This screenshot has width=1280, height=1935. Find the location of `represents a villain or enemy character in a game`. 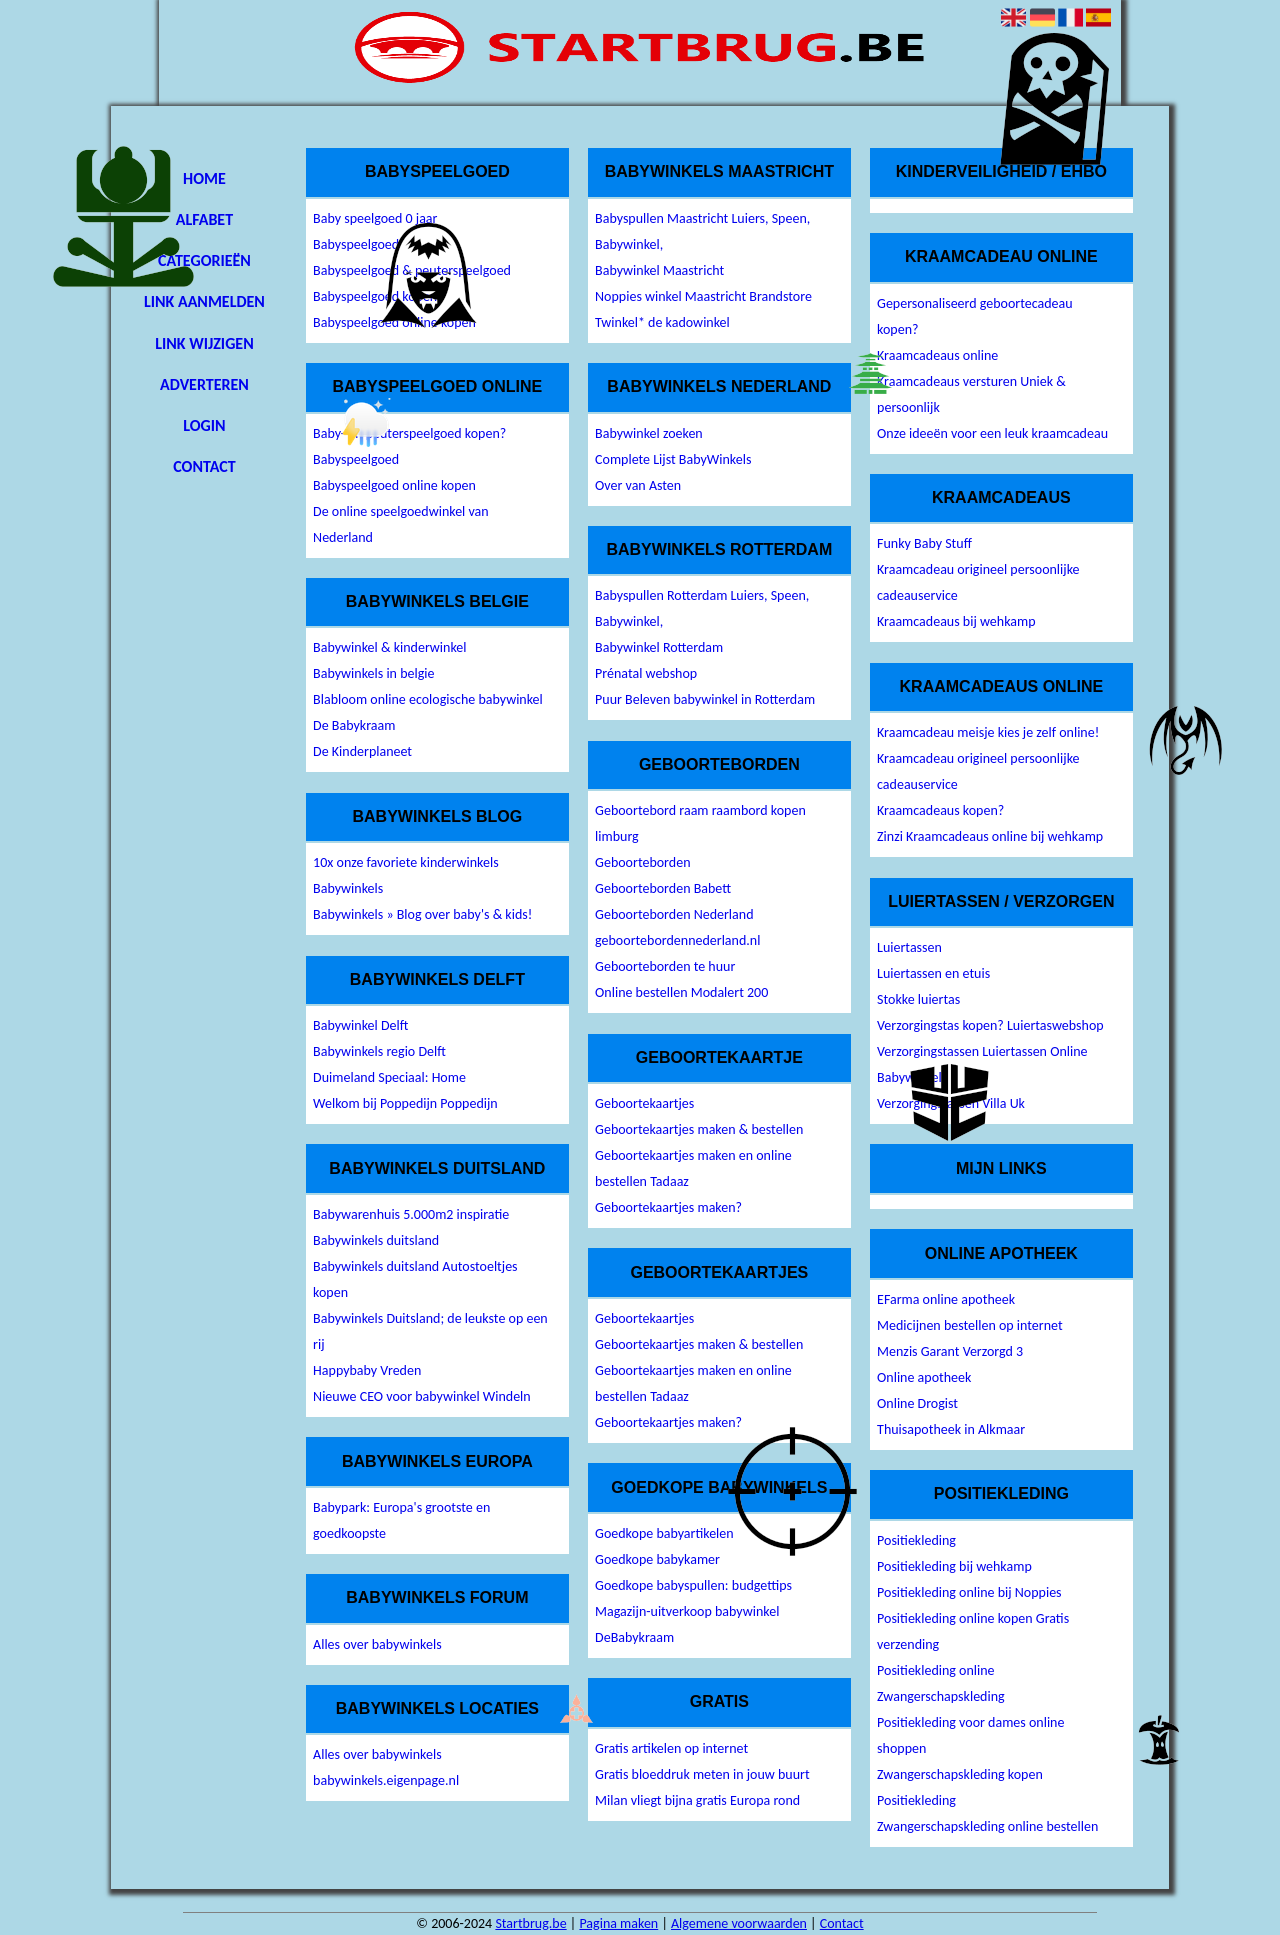

represents a villain or enemy character in a game is located at coordinates (1186, 739).